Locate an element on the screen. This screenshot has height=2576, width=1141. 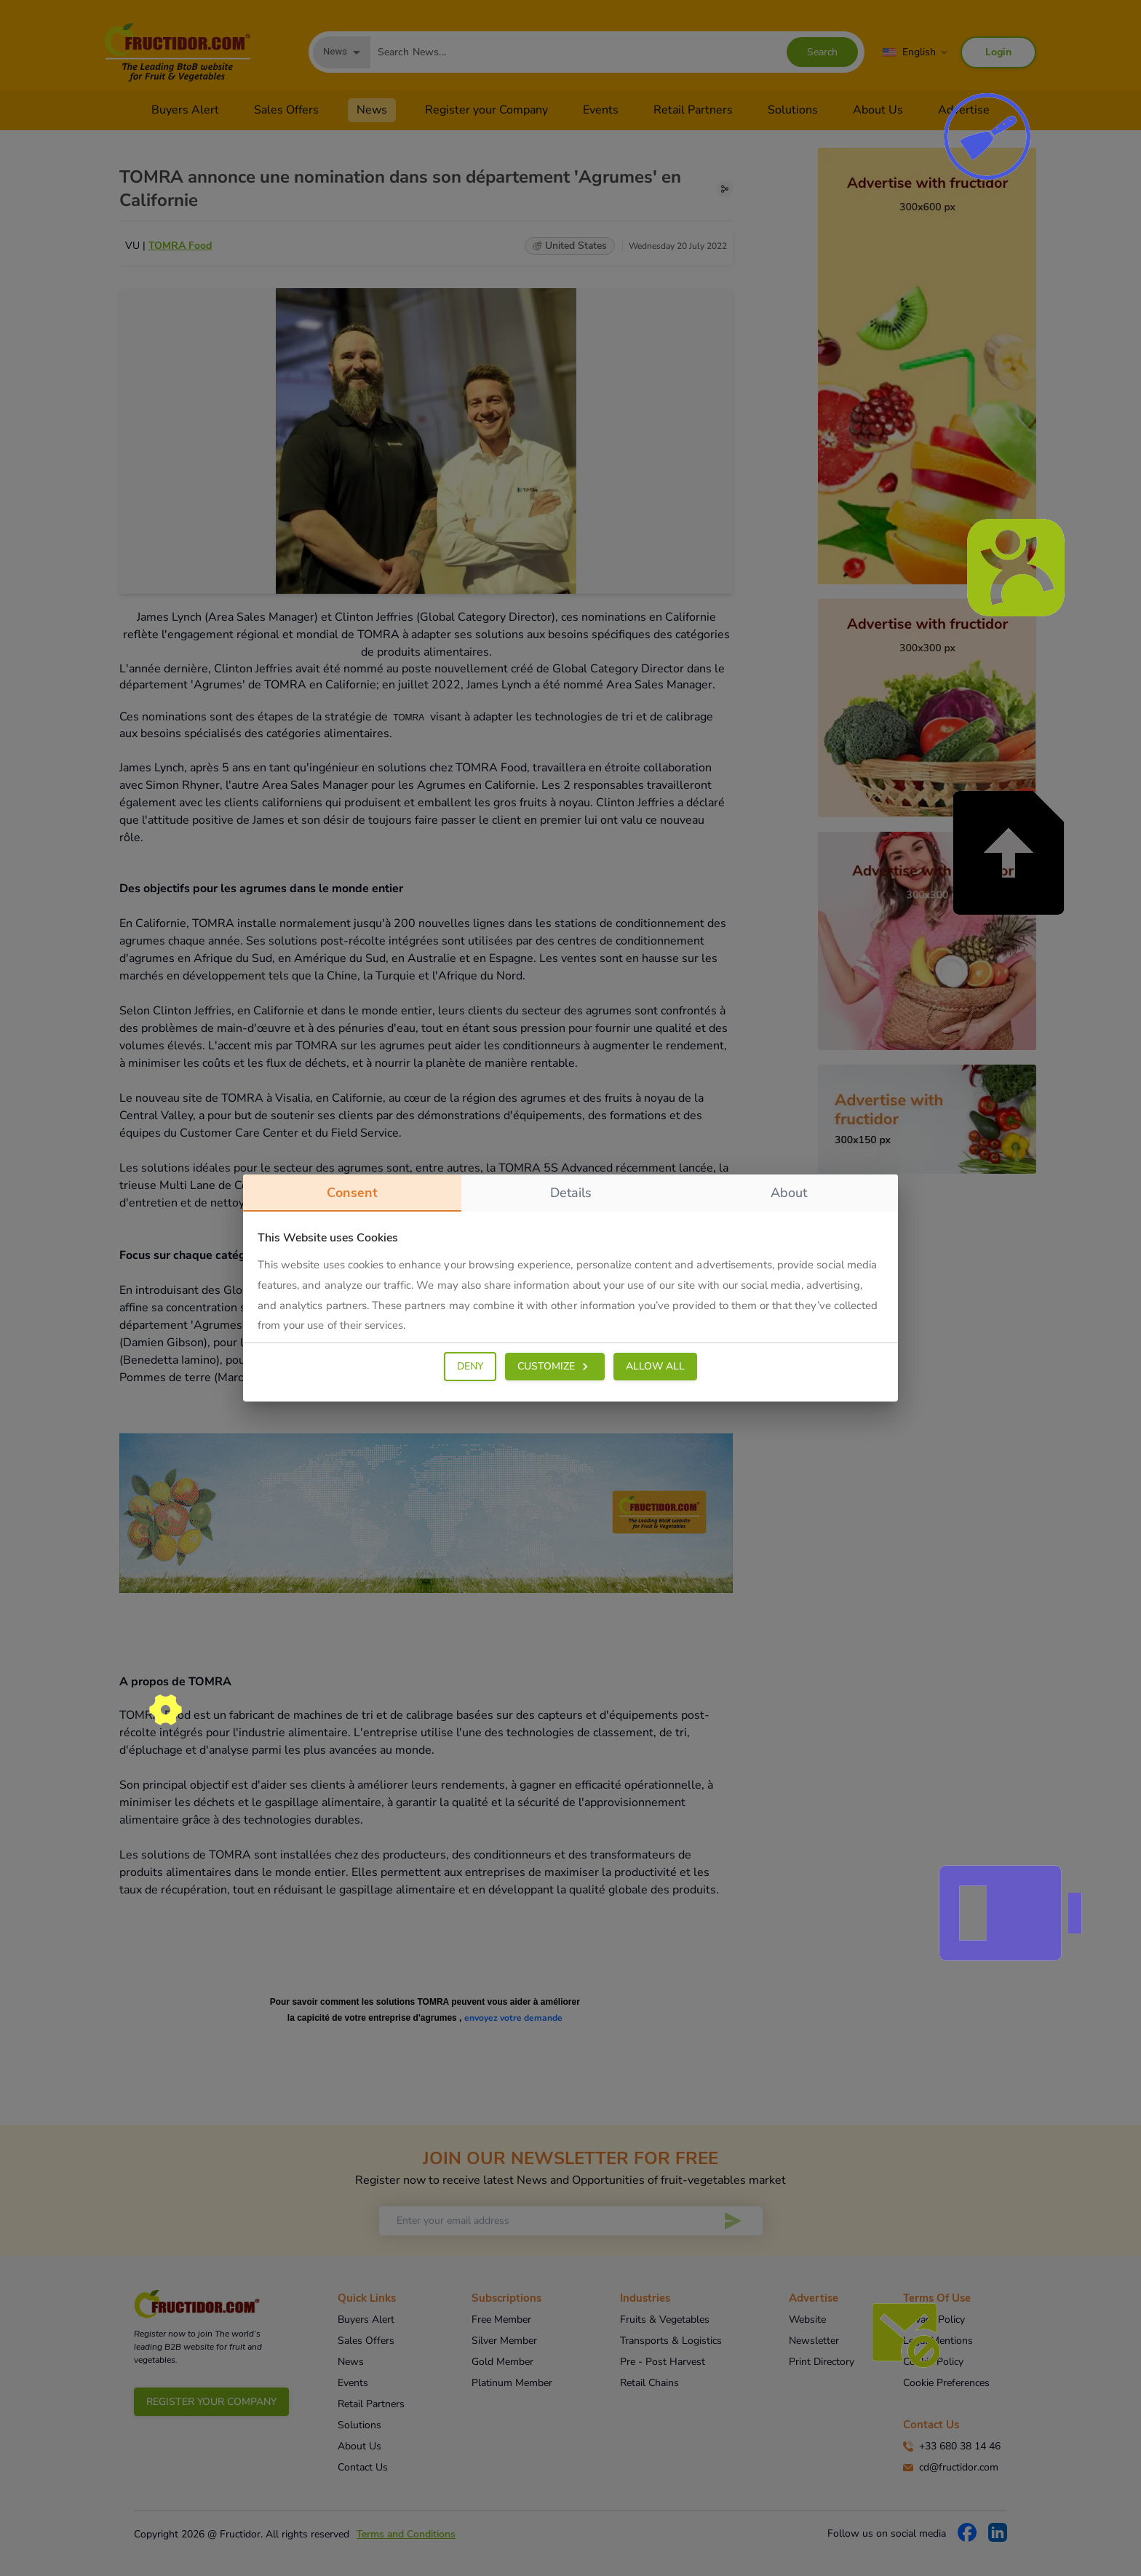
indicates low battery status is located at coordinates (1007, 1913).